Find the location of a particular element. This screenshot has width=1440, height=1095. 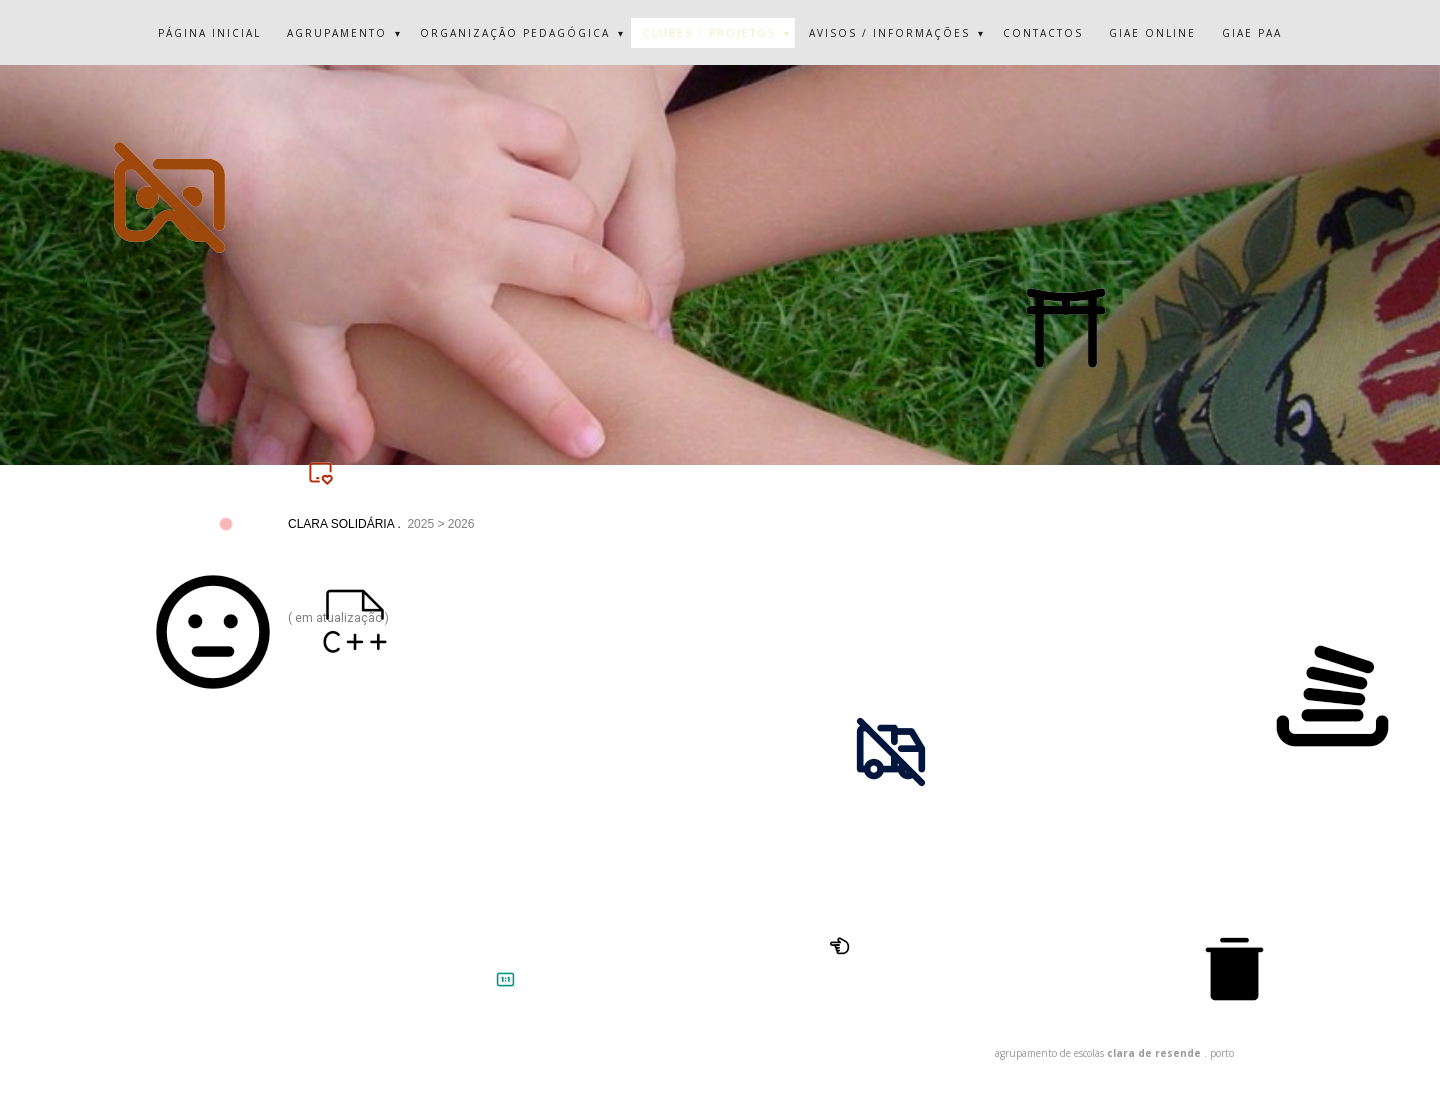

visit stack overflow for developer support is located at coordinates (1332, 690).